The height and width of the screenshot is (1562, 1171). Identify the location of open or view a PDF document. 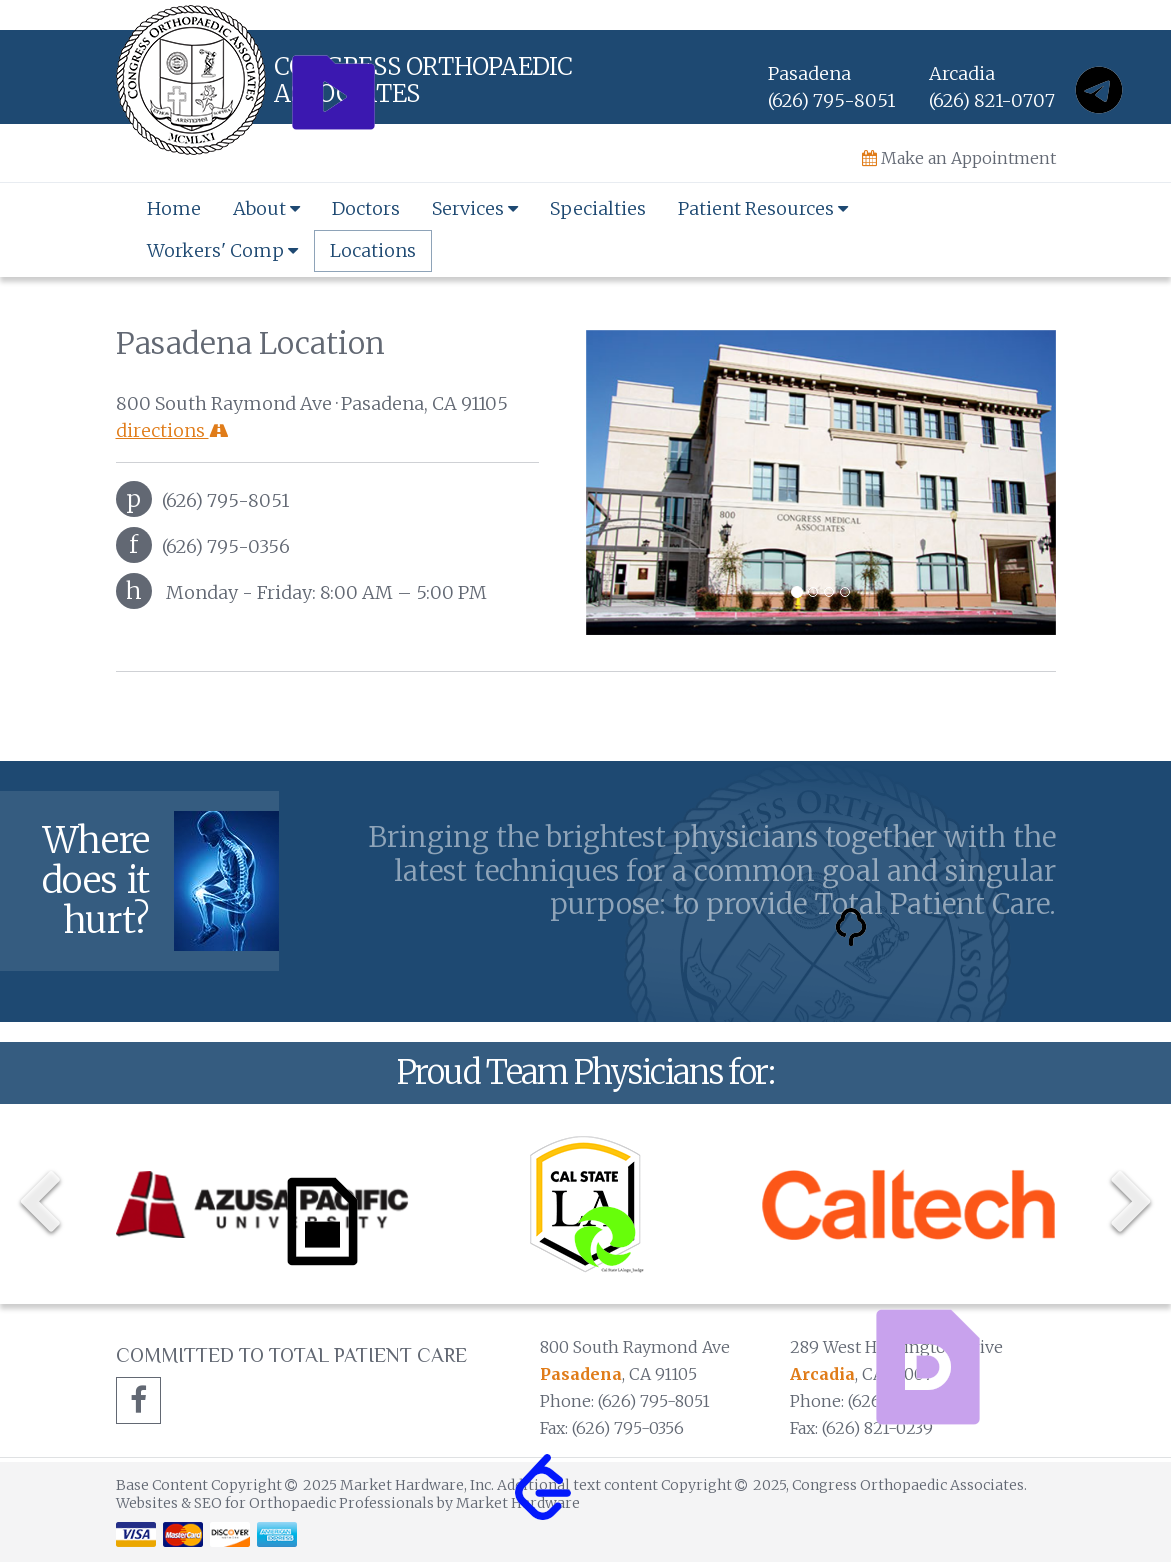
(928, 1367).